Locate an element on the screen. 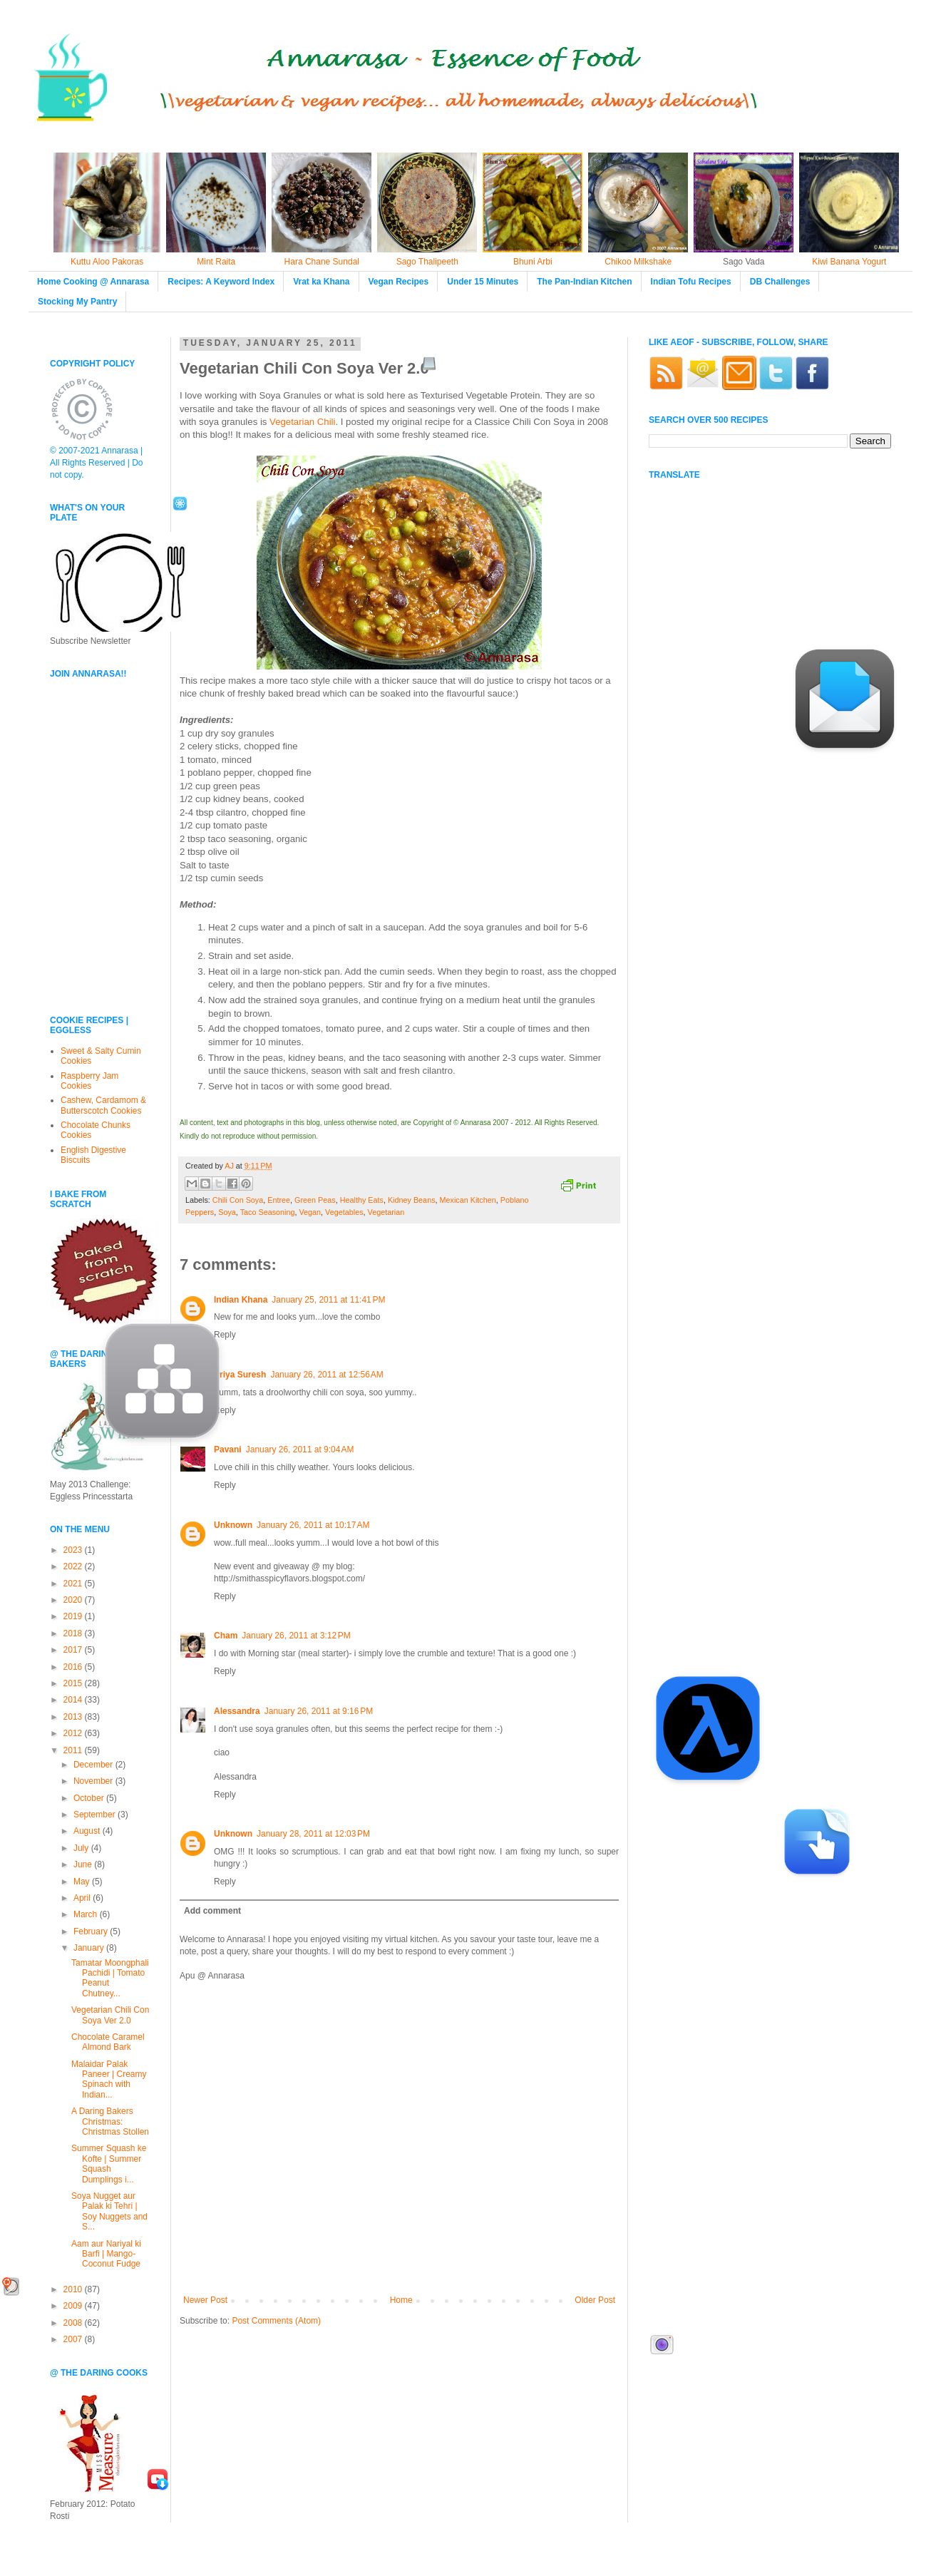  open graphics application settings is located at coordinates (180, 503).